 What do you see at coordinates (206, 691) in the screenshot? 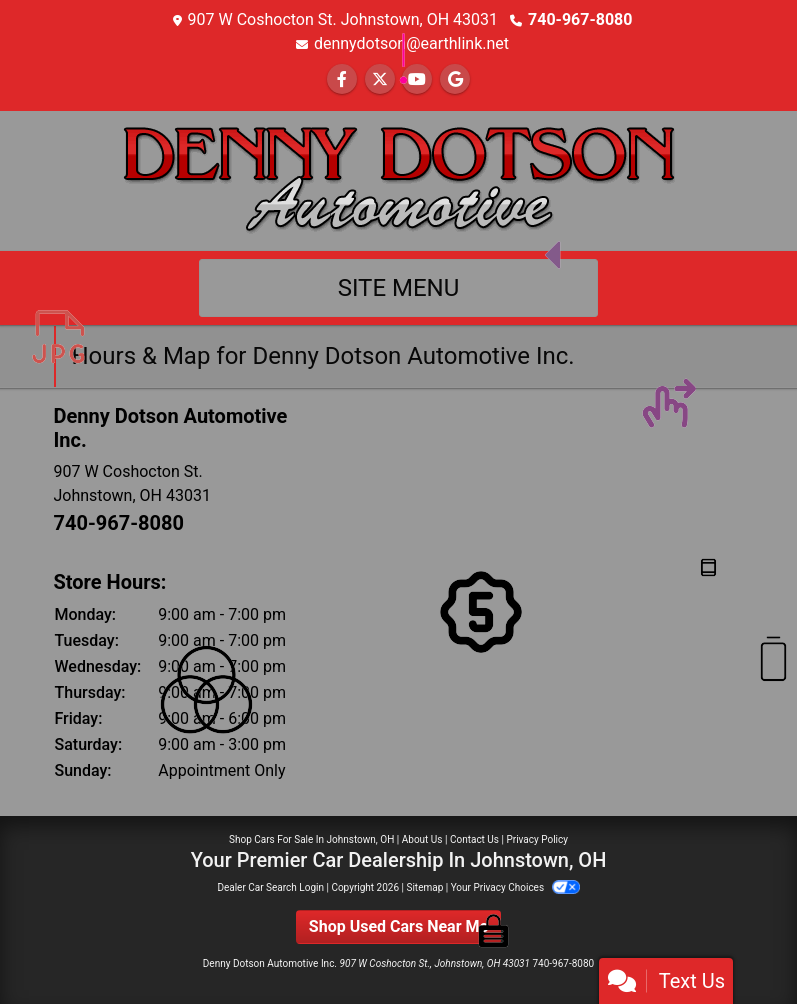
I see `view overlapping categories or sets` at bounding box center [206, 691].